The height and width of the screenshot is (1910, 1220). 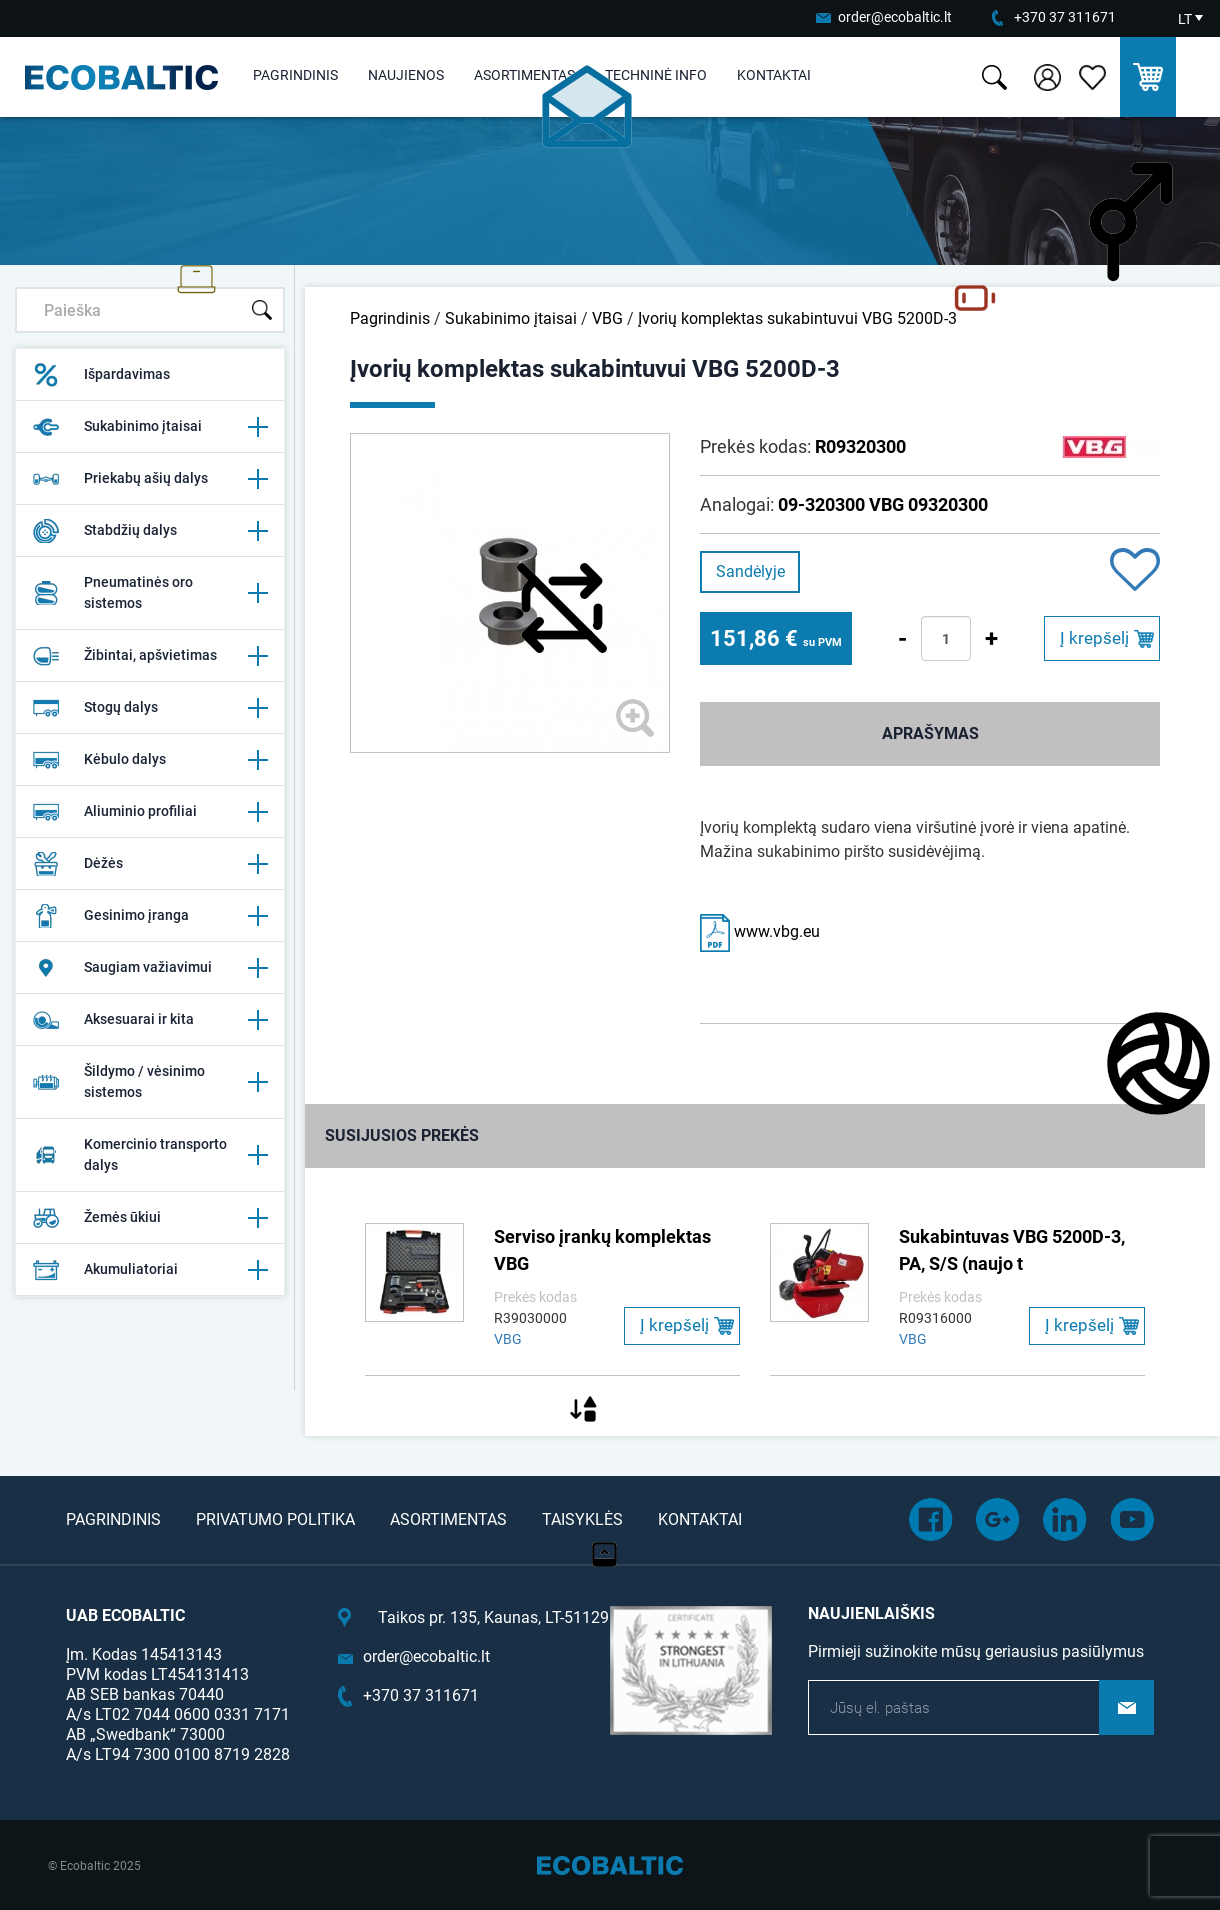 I want to click on view an opened or read email, so click(x=587, y=110).